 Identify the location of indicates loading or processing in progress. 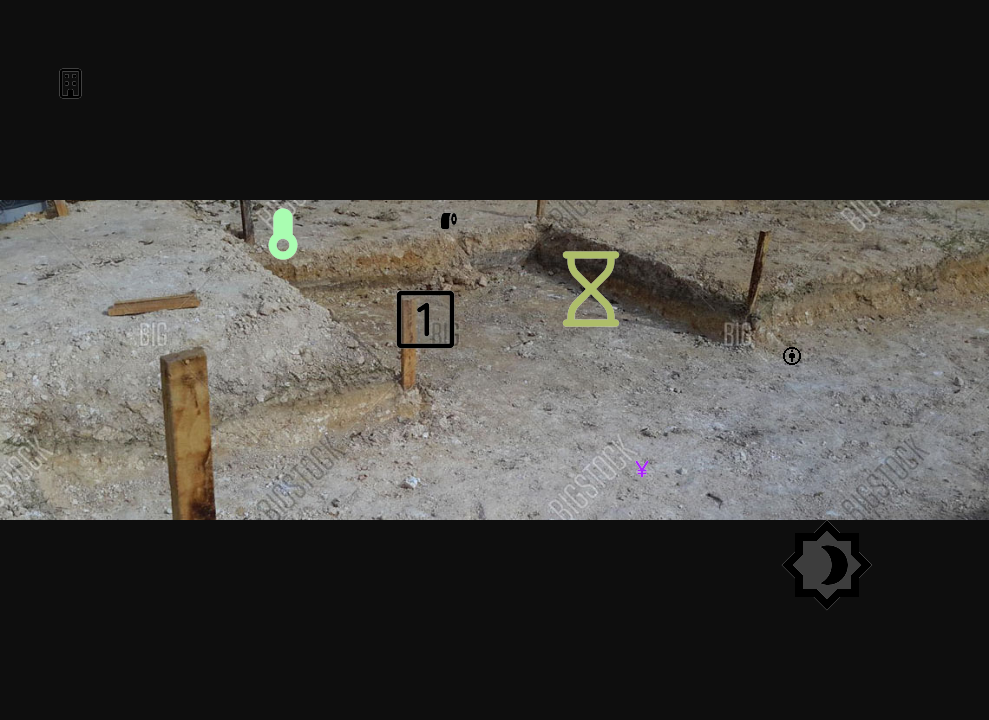
(591, 289).